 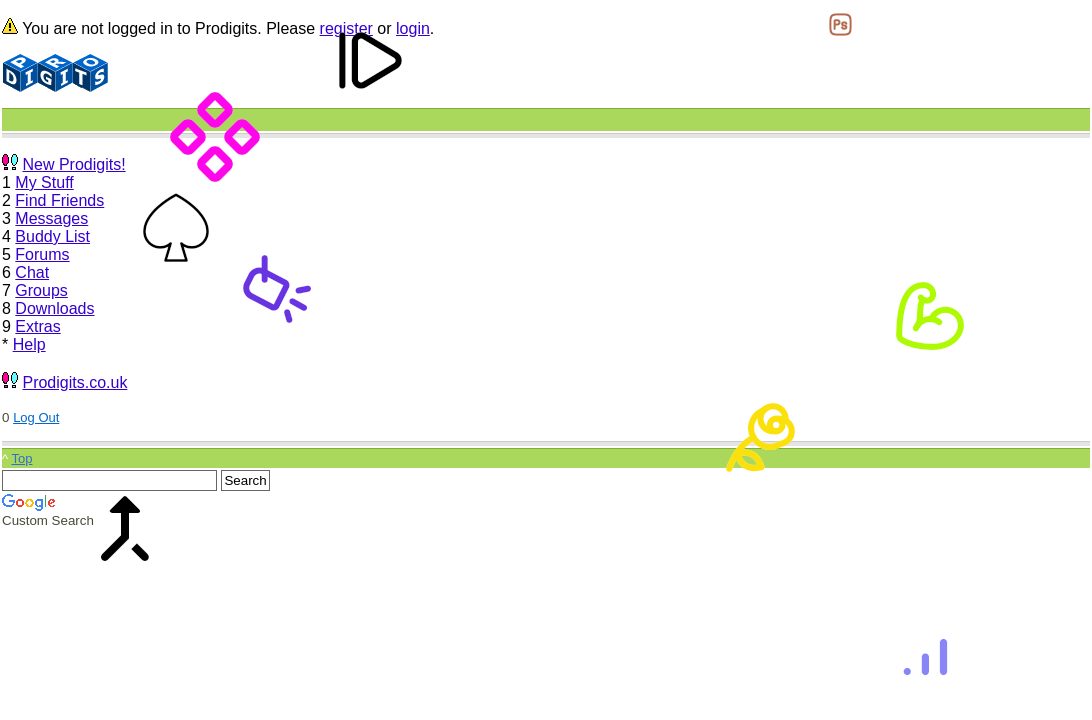 What do you see at coordinates (840, 24) in the screenshot?
I see `open Adobe Photoshop` at bounding box center [840, 24].